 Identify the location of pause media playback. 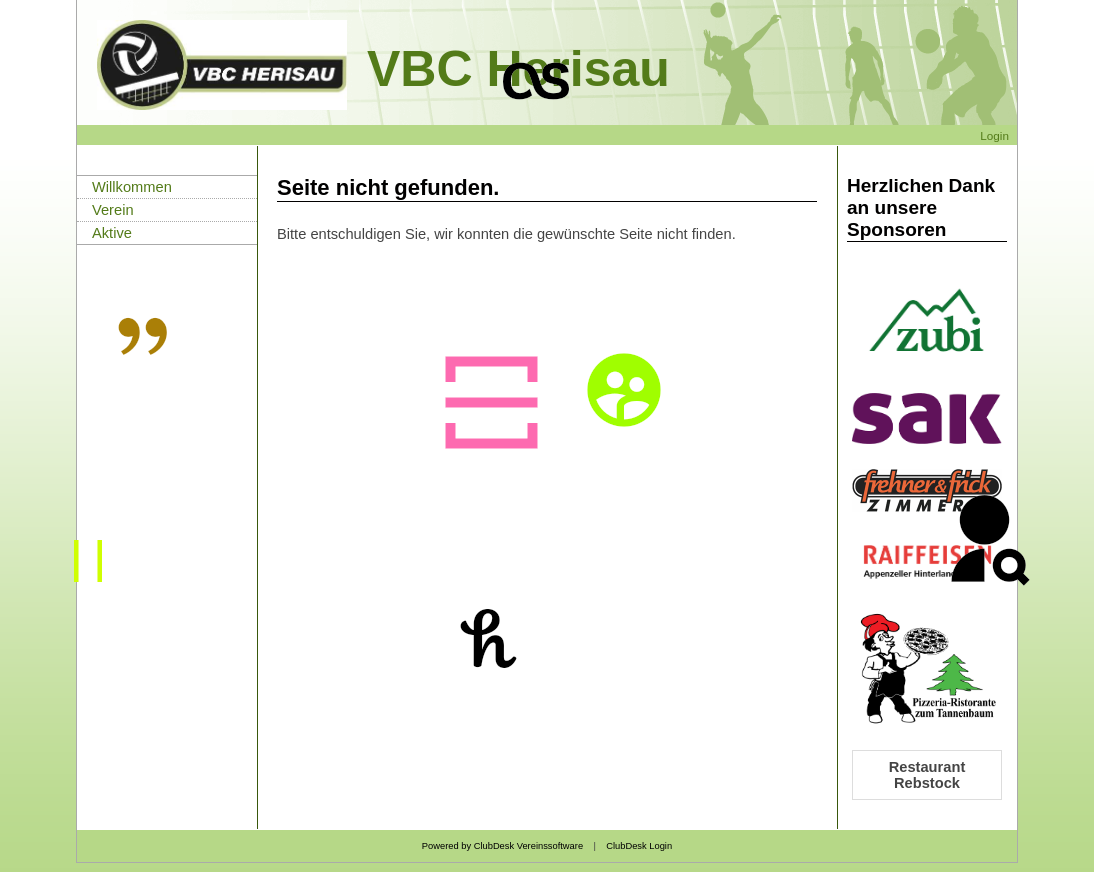
(88, 561).